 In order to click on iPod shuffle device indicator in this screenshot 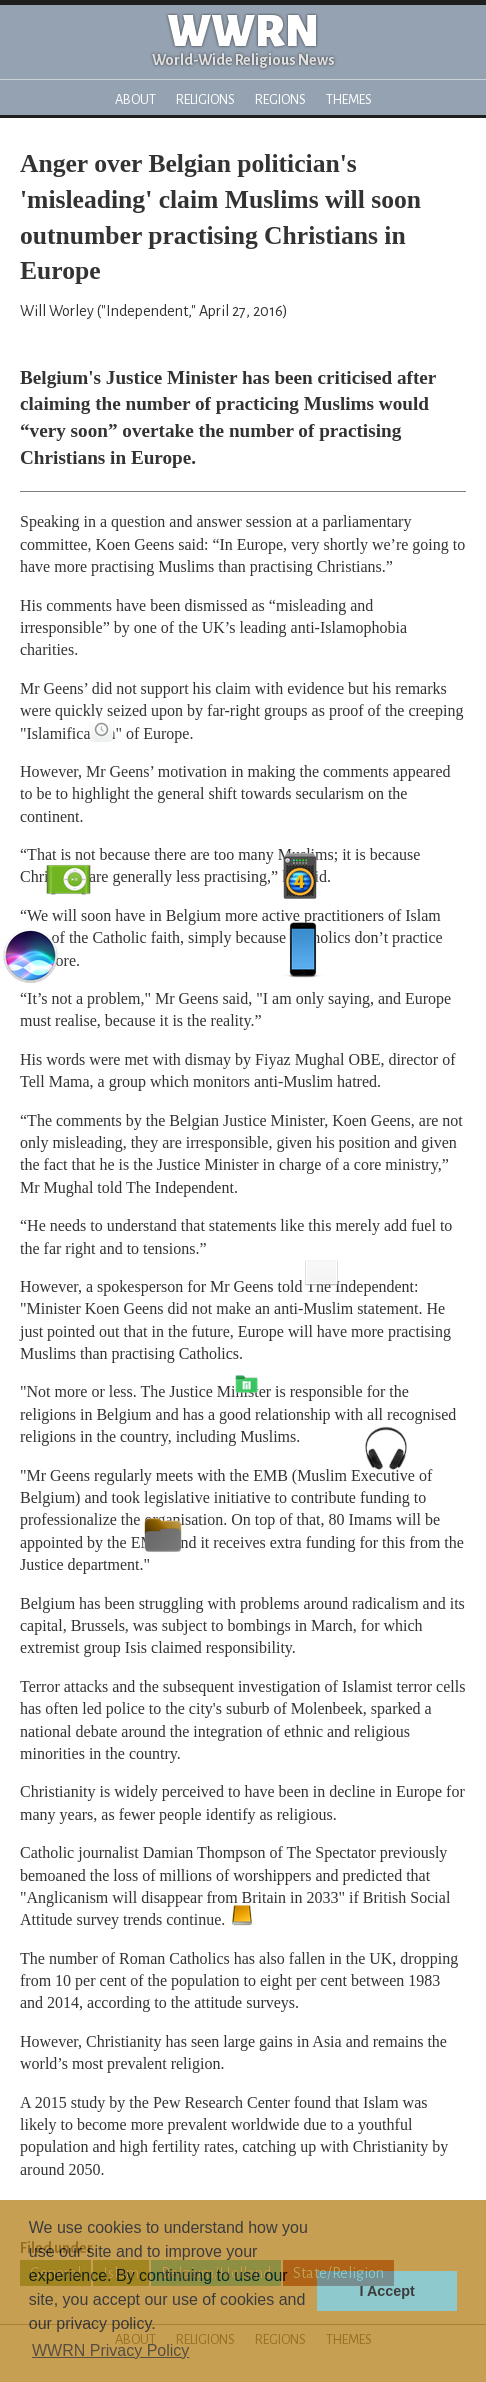, I will do `click(68, 871)`.